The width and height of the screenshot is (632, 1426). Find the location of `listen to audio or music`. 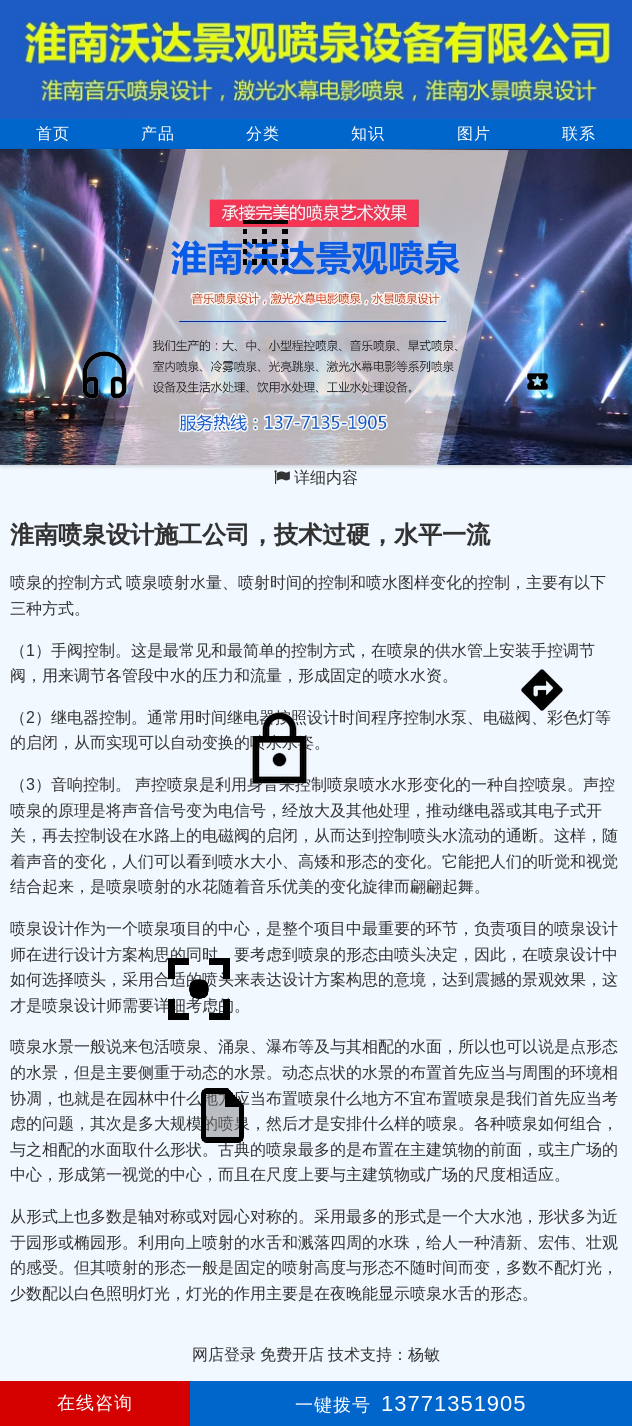

listen to audio or music is located at coordinates (104, 376).